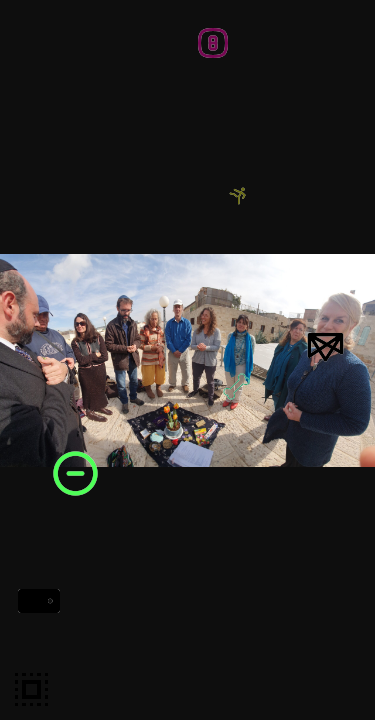  I want to click on access DC/OS dashboard or services, so click(325, 345).